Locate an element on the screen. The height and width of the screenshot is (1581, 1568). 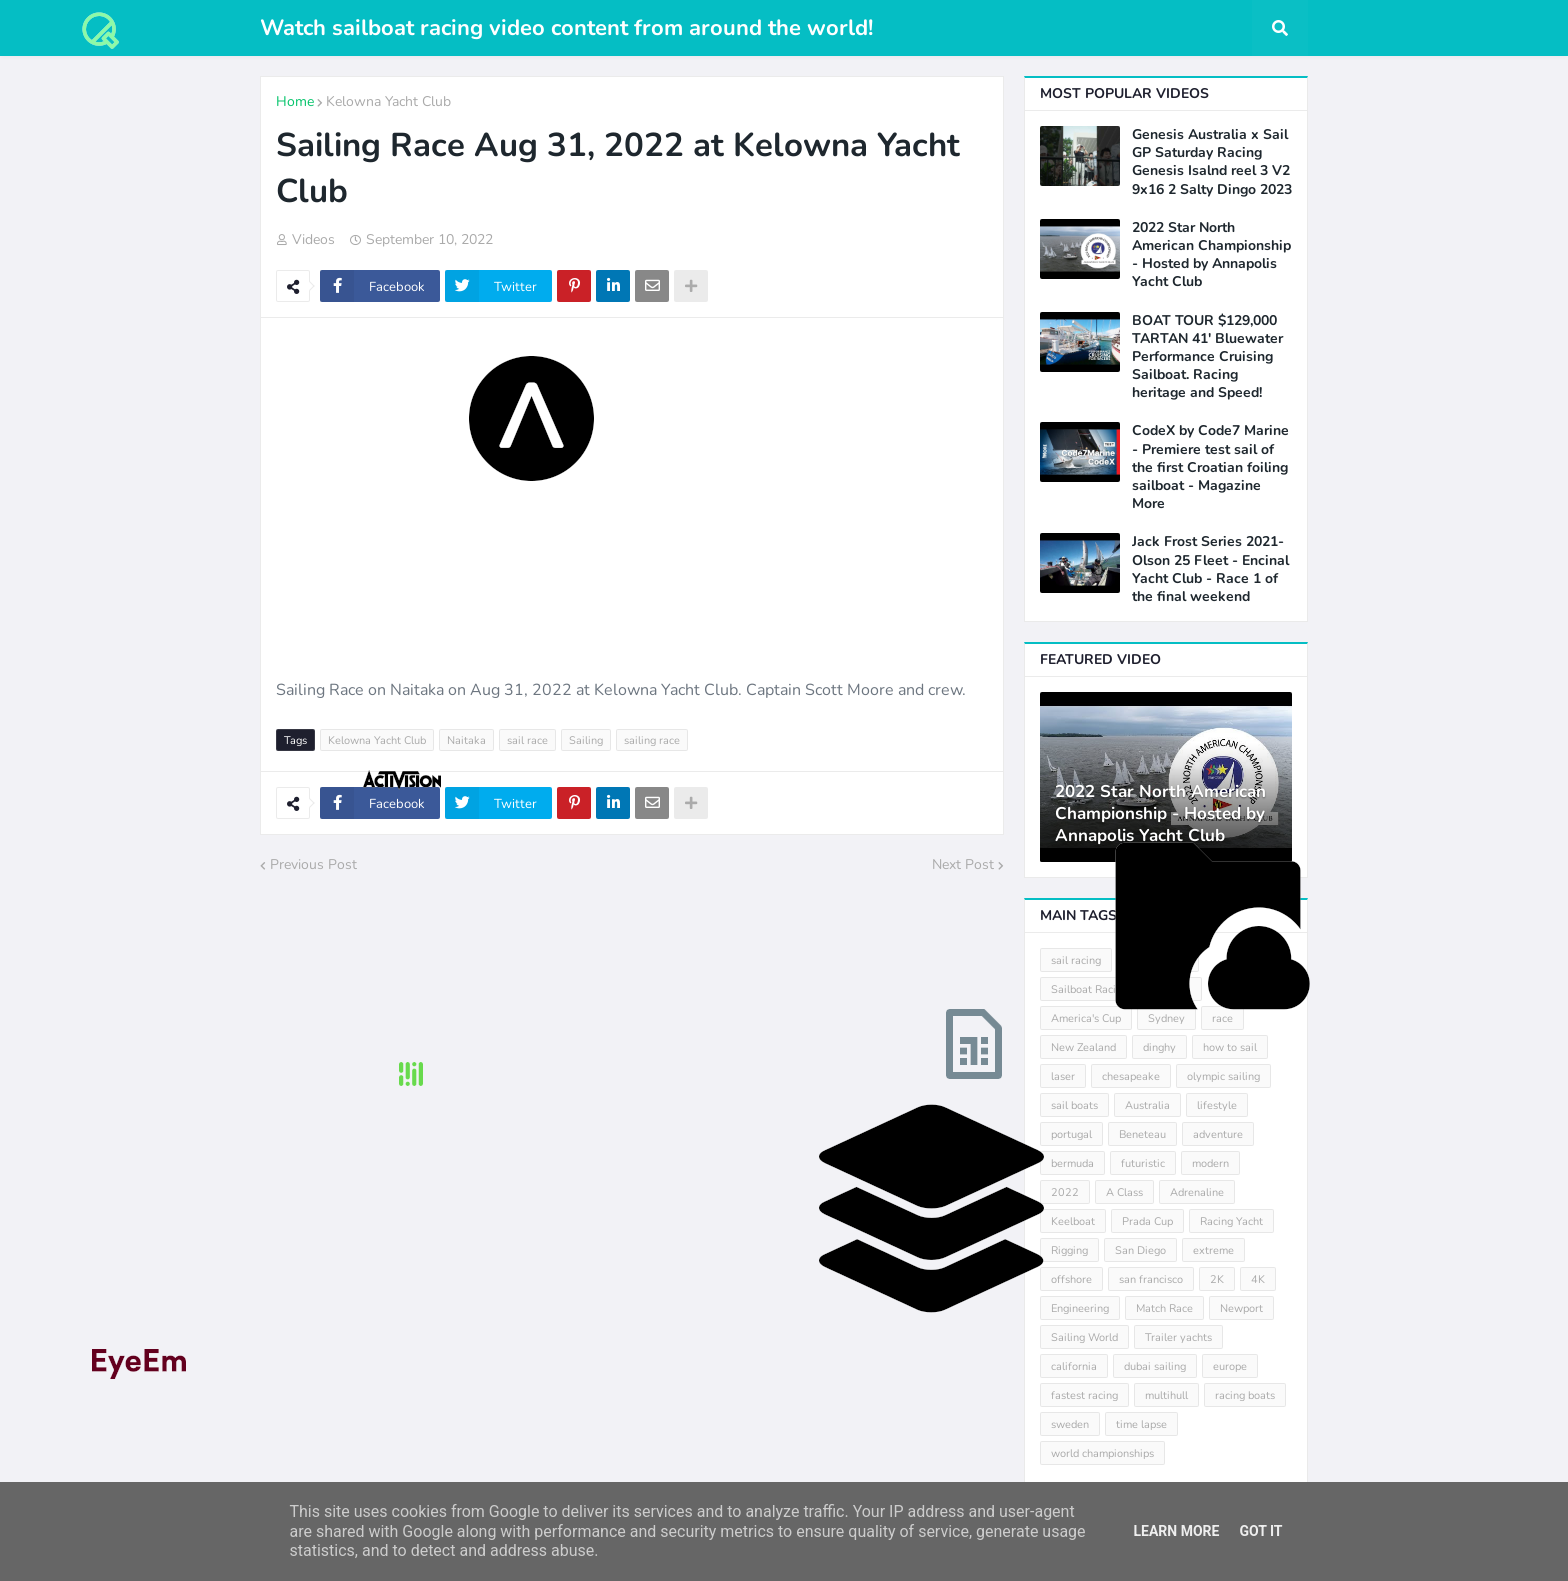
open onlyoffice application is located at coordinates (931, 1208).